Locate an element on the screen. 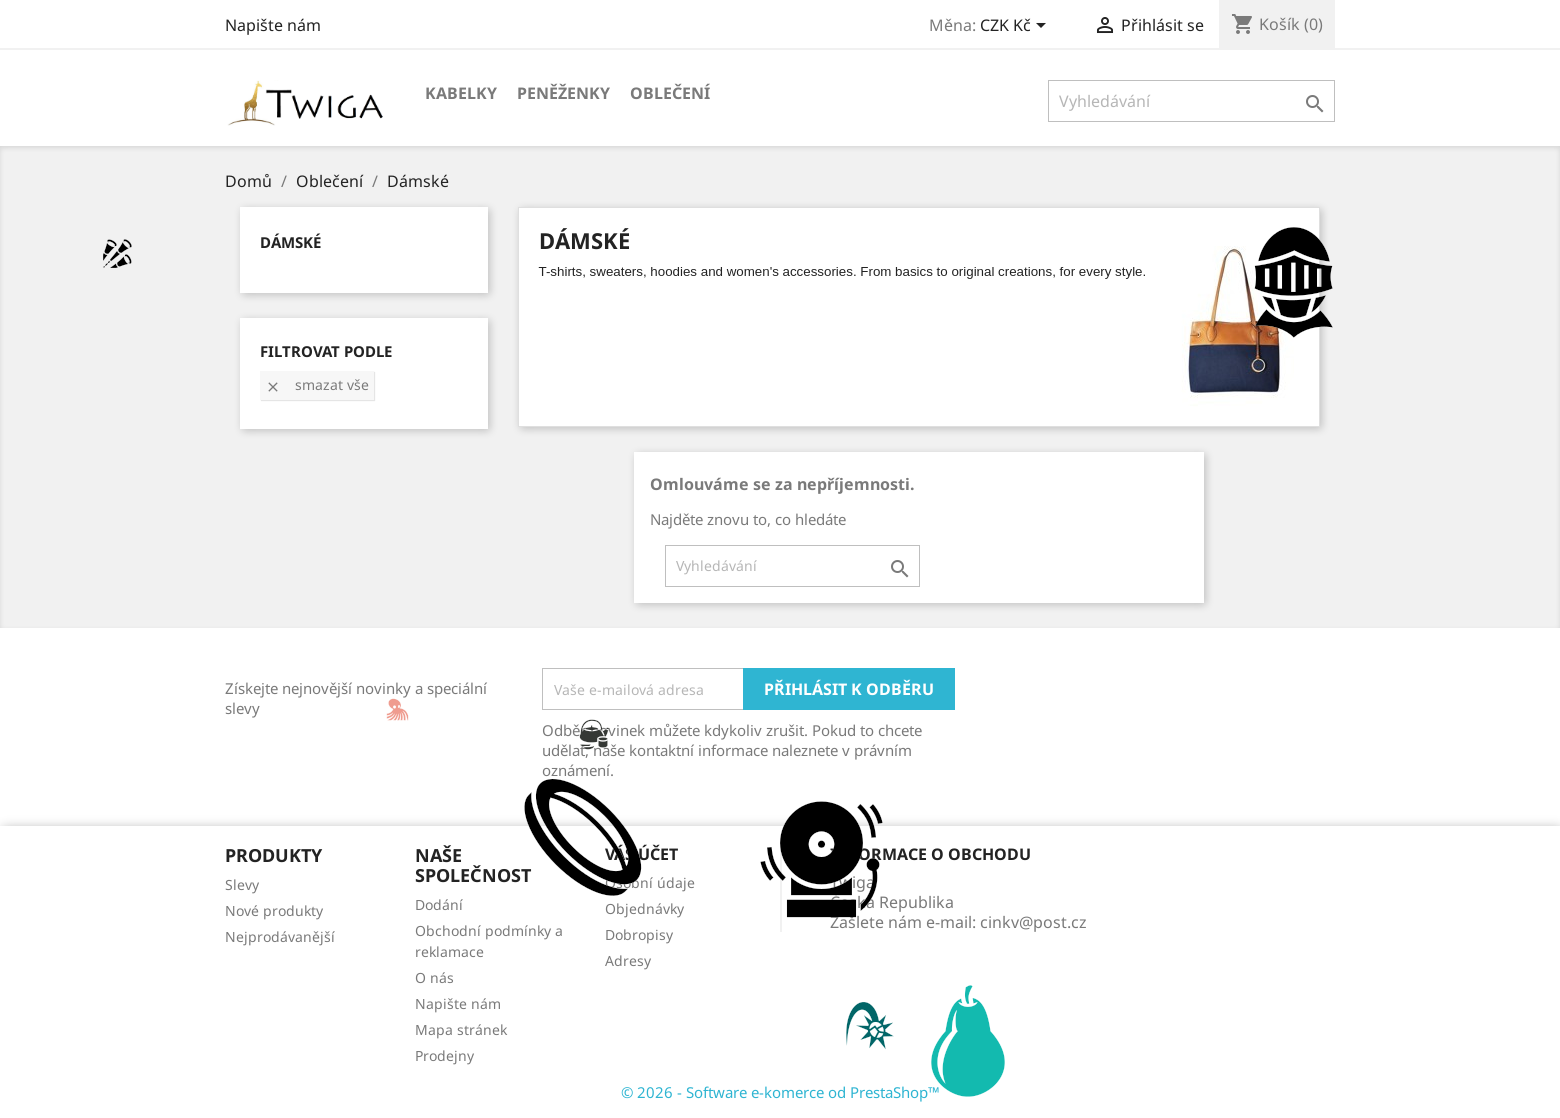  basketball slam dunk with impact effect is located at coordinates (869, 1025).